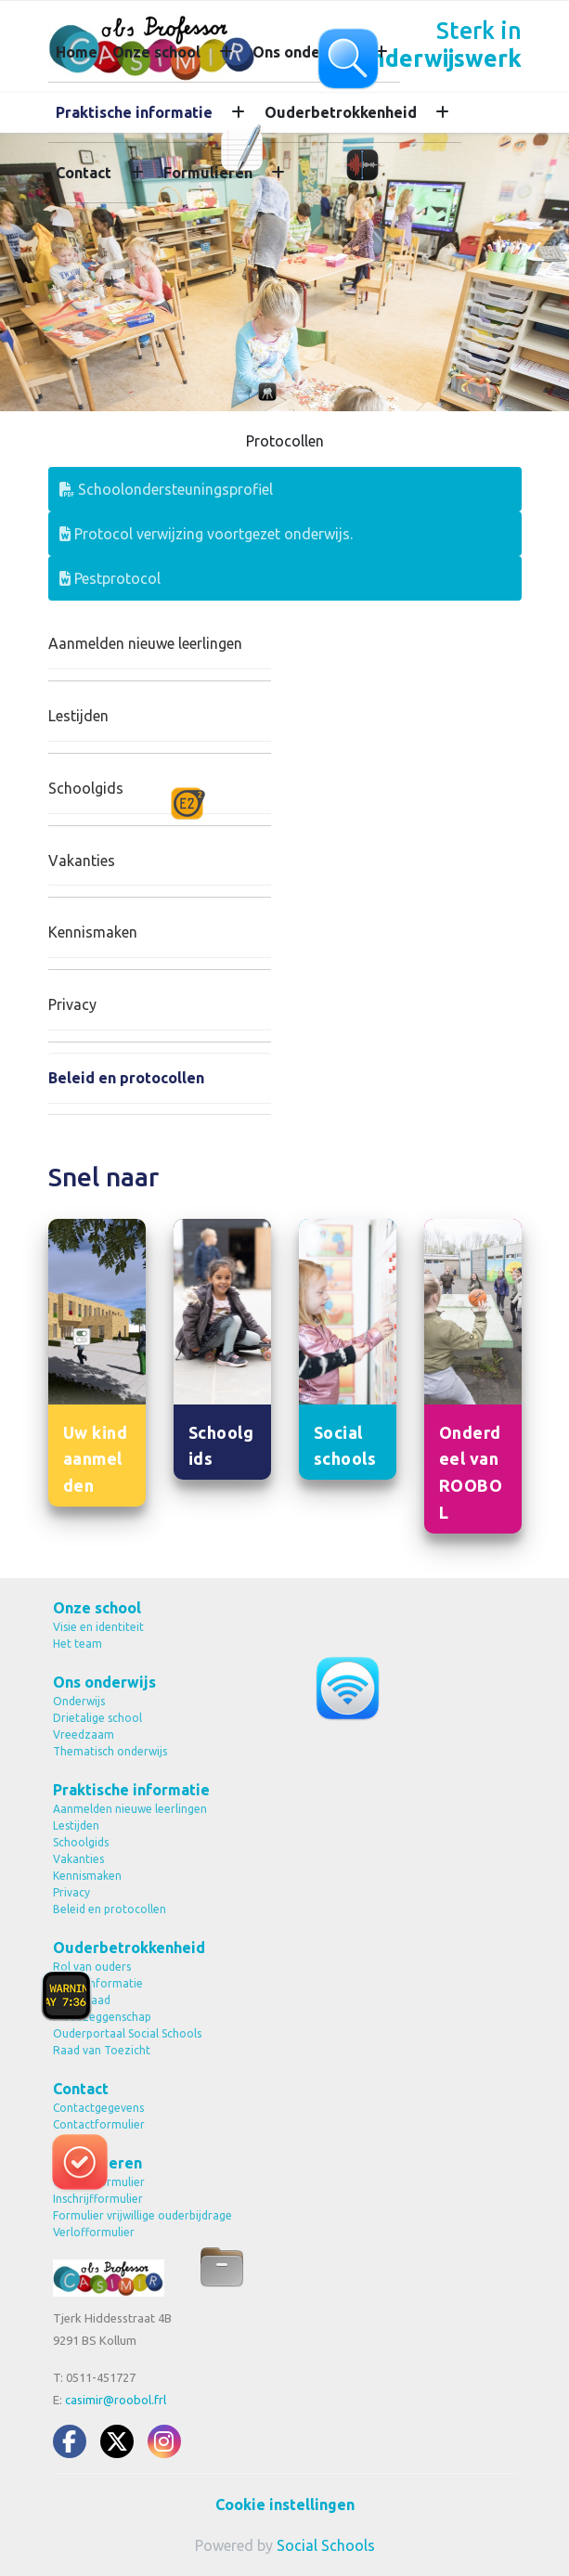 The height and width of the screenshot is (2576, 569). Describe the element at coordinates (222, 2267) in the screenshot. I see `open the file manager` at that location.